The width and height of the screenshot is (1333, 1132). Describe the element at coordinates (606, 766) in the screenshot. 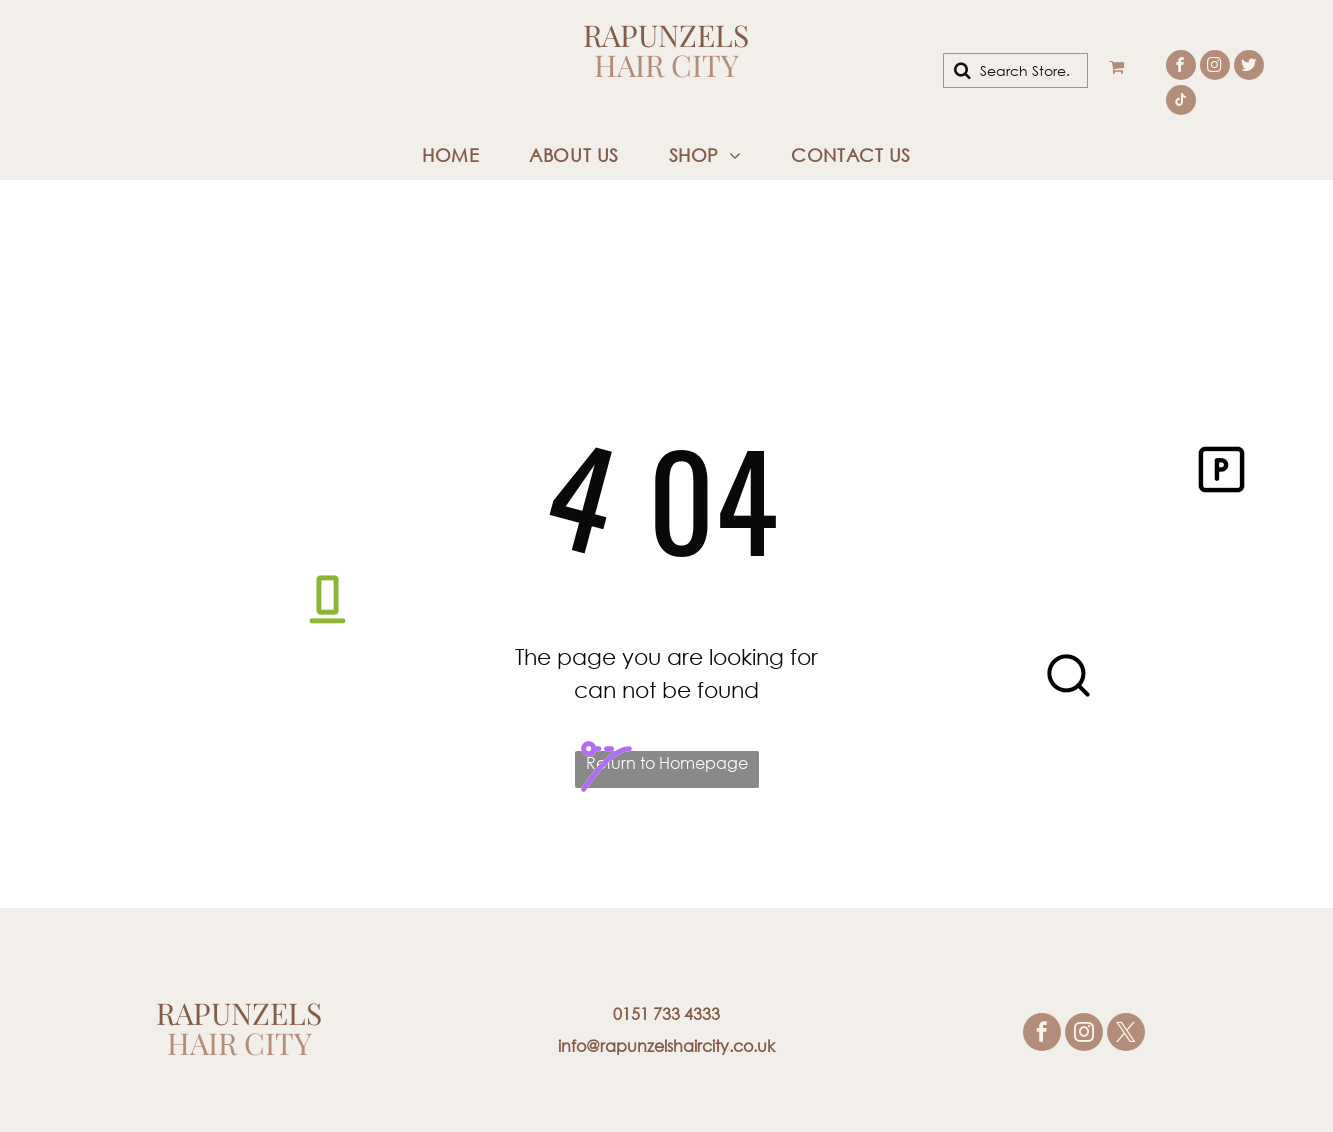

I see `adjust animation easing curve control point` at that location.